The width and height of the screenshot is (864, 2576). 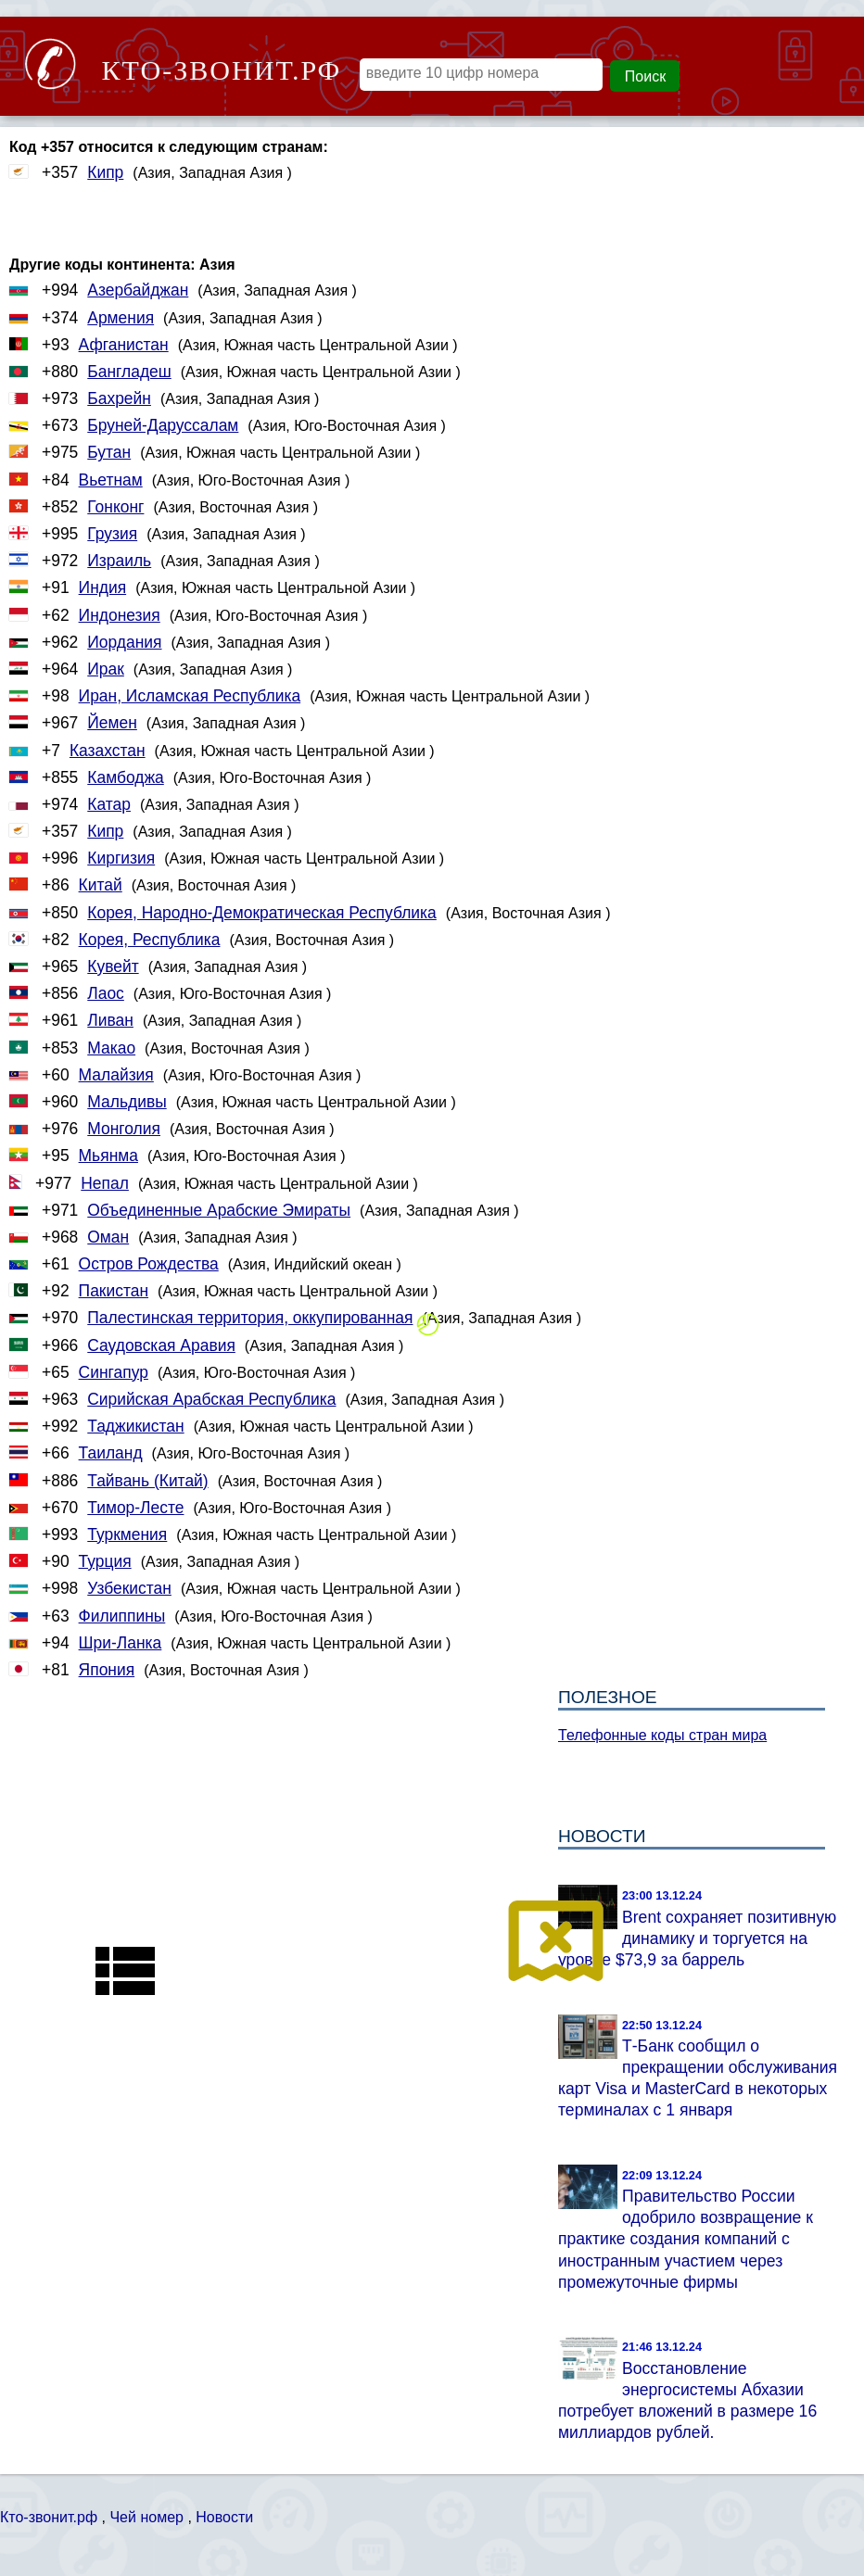 What do you see at coordinates (555, 1940) in the screenshot?
I see `cancel or void a receipt` at bounding box center [555, 1940].